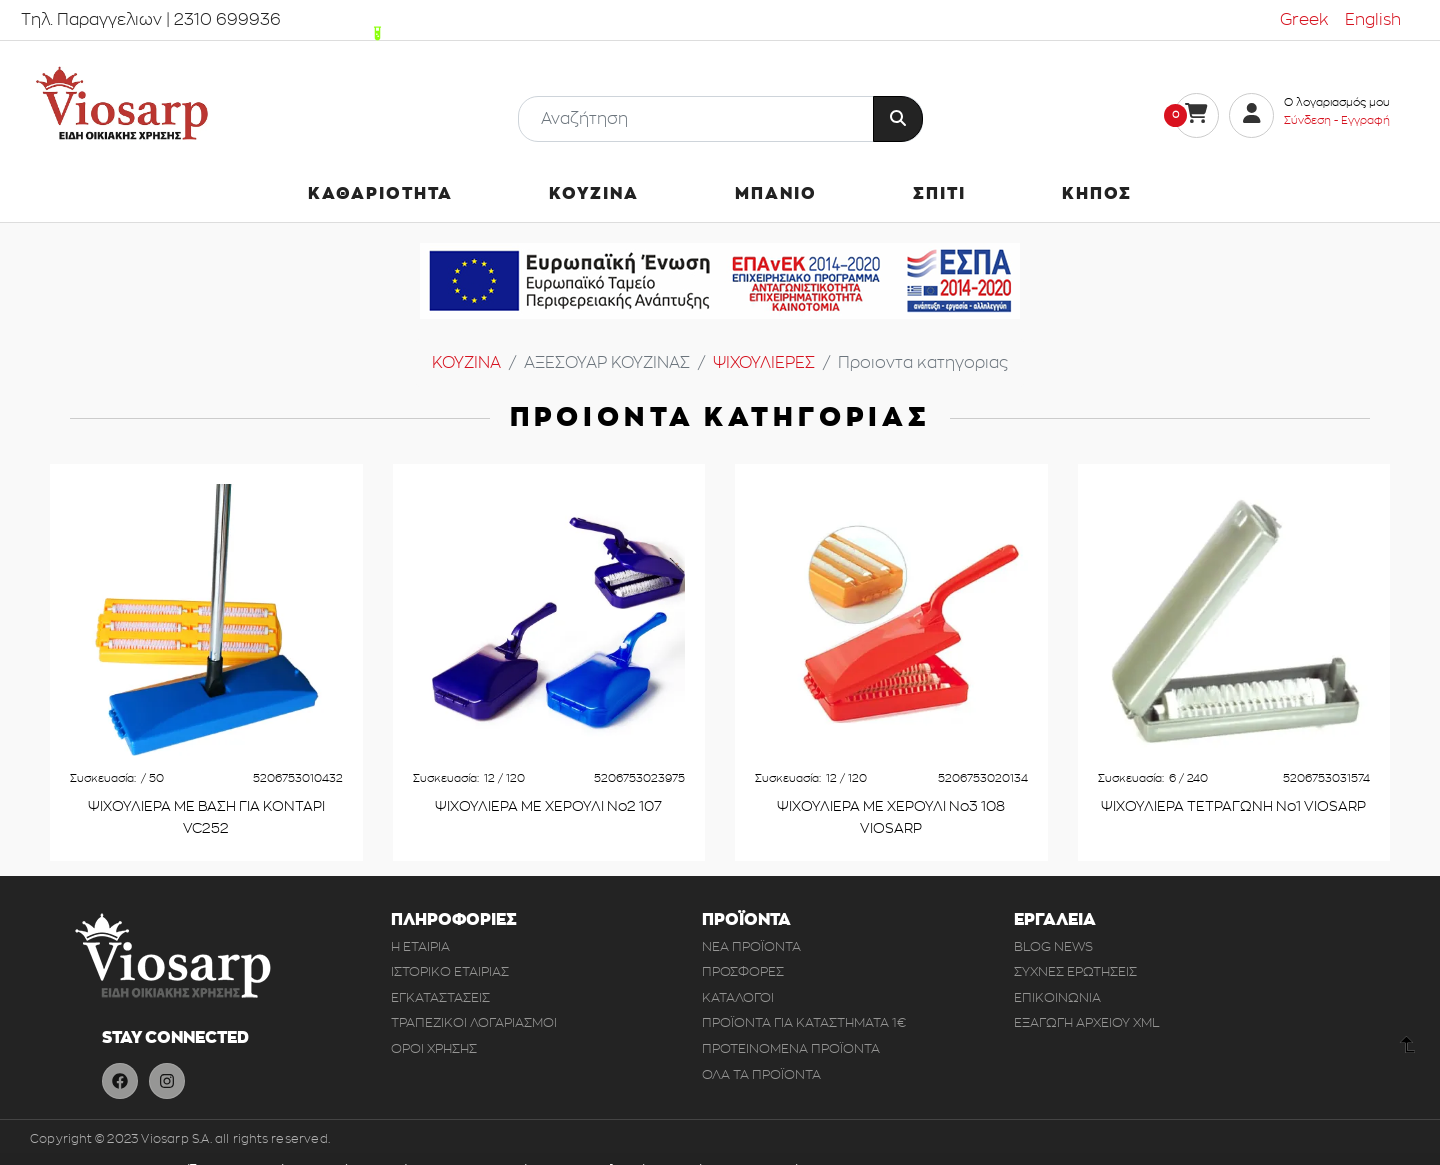 This screenshot has height=1165, width=1440. I want to click on access lab results or medical tests, so click(377, 33).